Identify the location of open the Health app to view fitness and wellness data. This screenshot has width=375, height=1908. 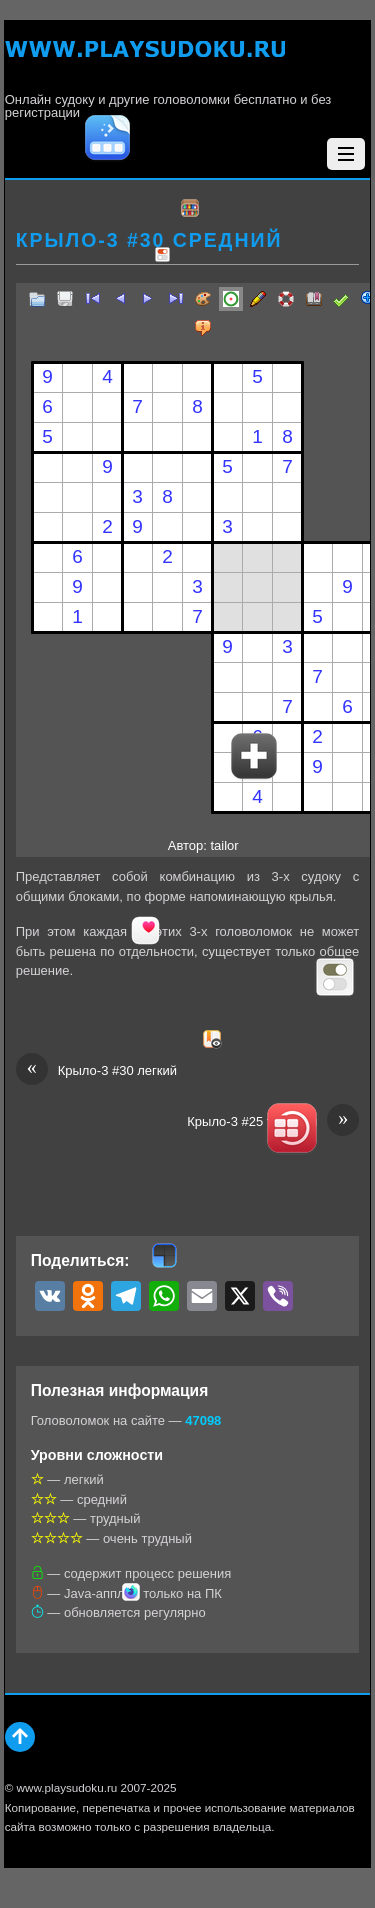
(145, 930).